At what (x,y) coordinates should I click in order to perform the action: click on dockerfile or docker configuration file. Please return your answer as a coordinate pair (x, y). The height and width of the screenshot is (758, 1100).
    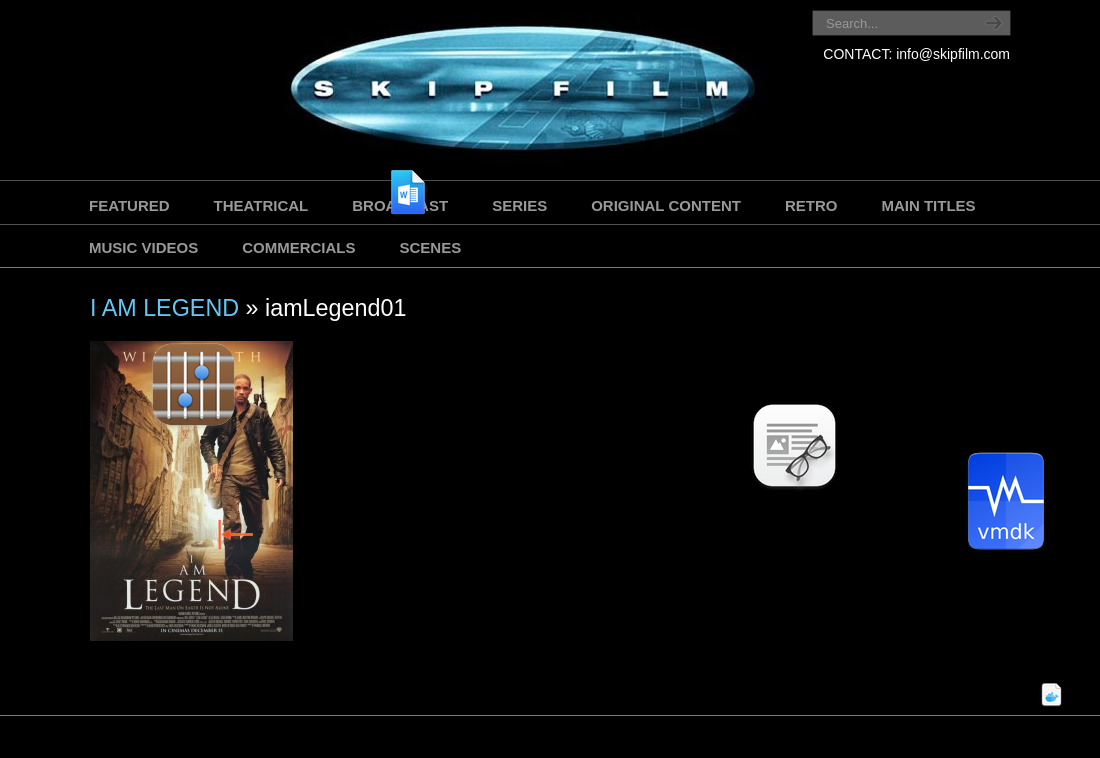
    Looking at the image, I should click on (1051, 694).